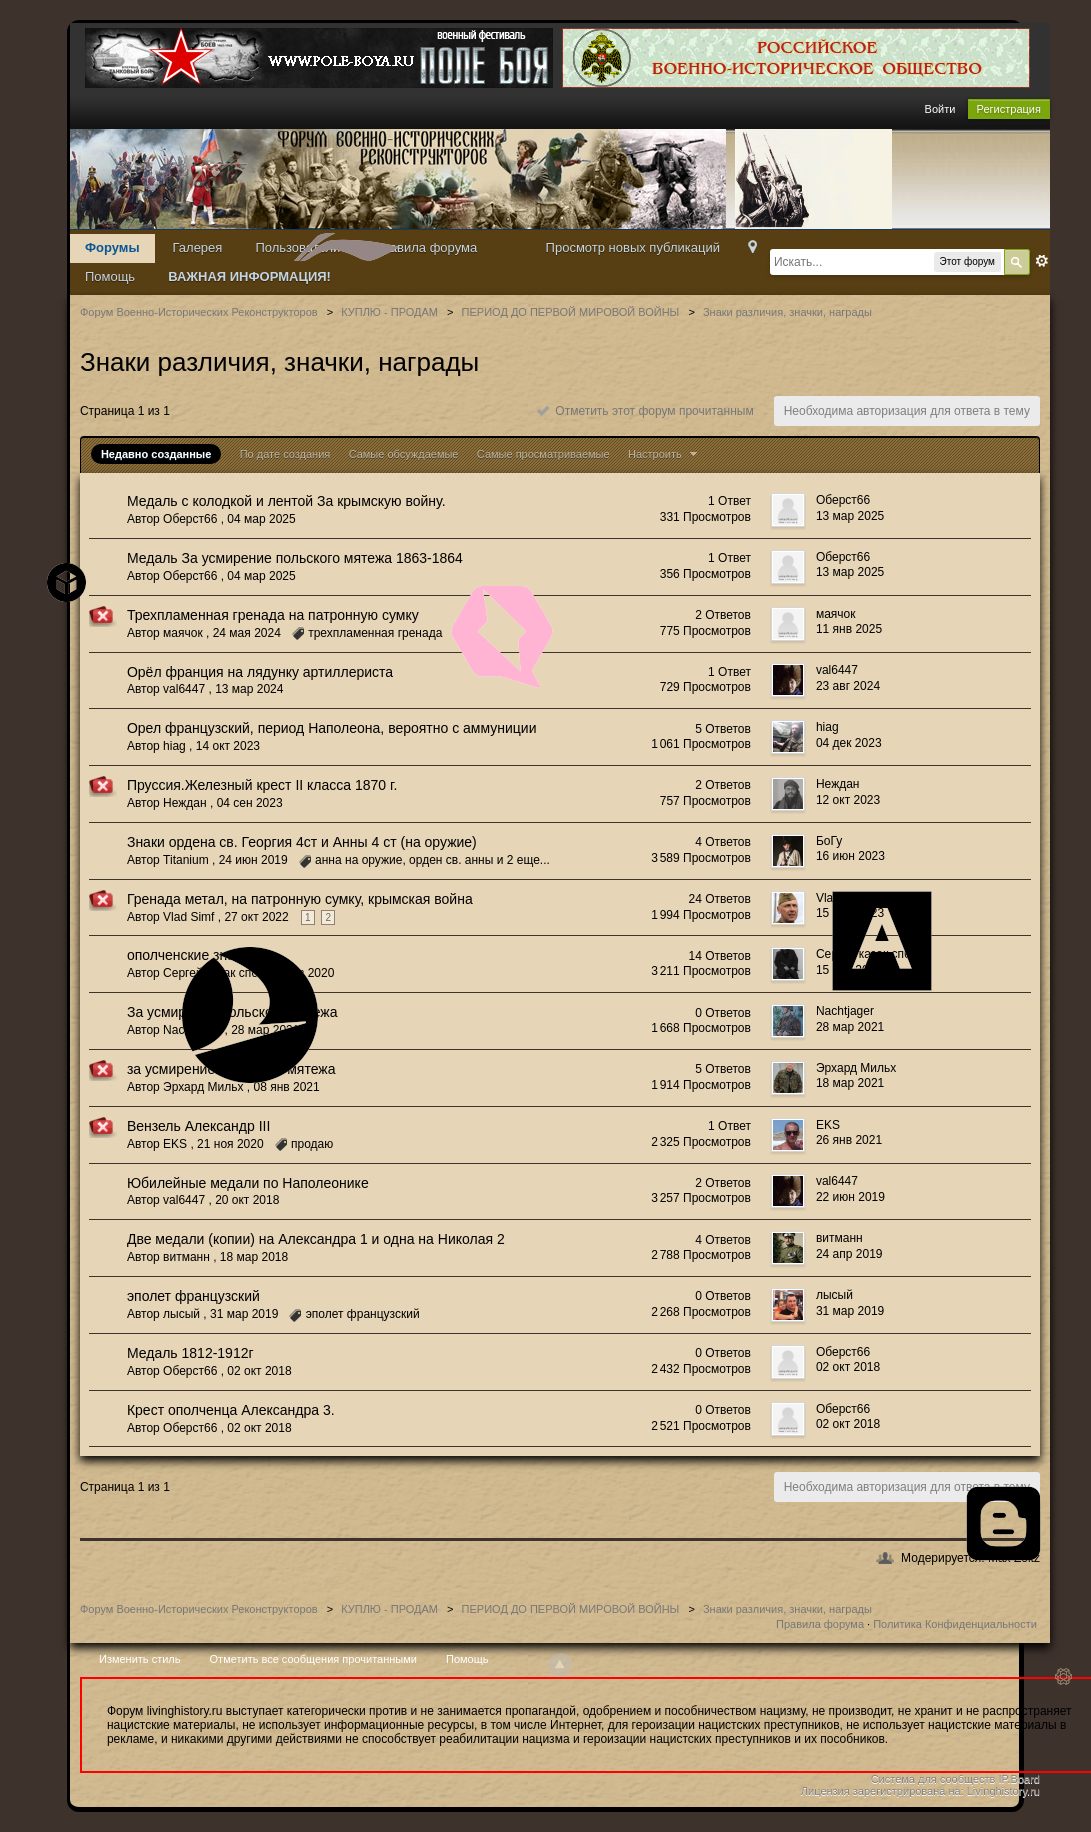 The width and height of the screenshot is (1091, 1832). Describe the element at coordinates (66, 582) in the screenshot. I see `open sketchfab to view 3d models` at that location.